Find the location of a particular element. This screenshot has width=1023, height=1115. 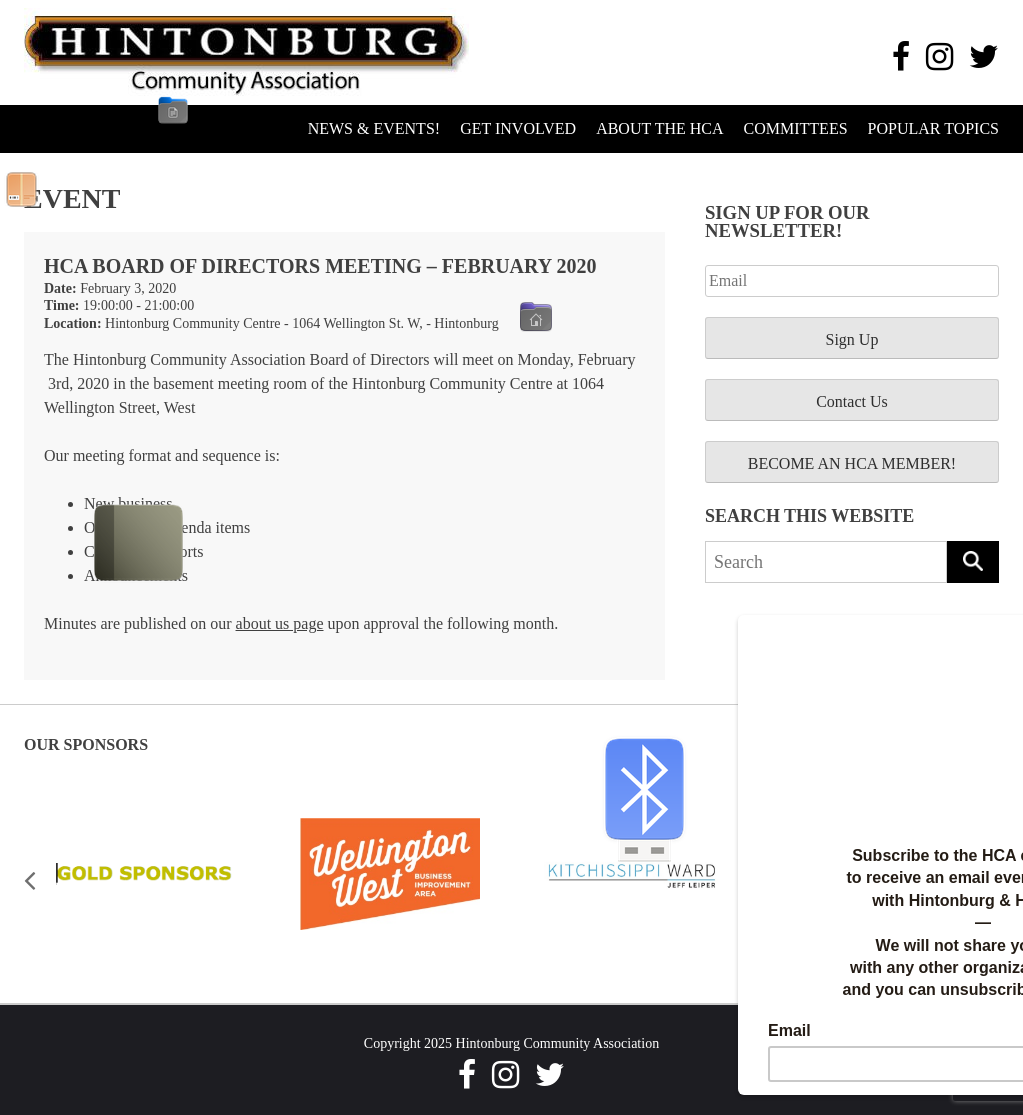

a compressed archive or package file is located at coordinates (21, 189).